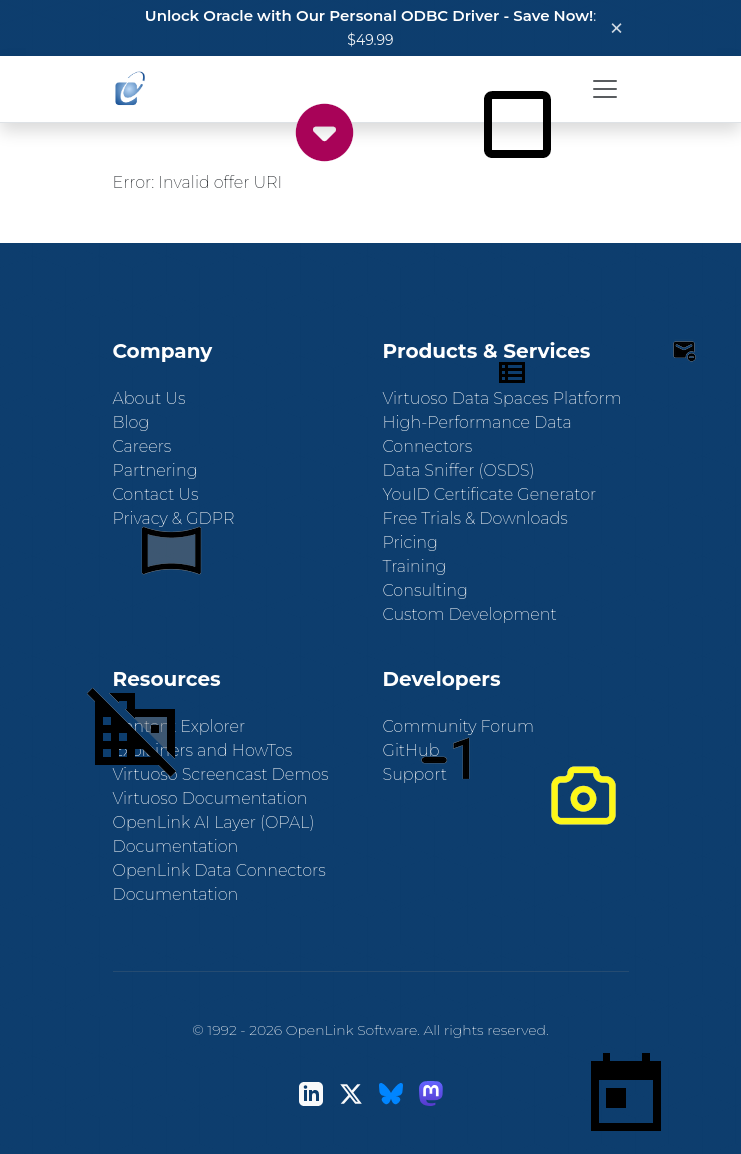  What do you see at coordinates (447, 760) in the screenshot?
I see `decrease exposure by one stop` at bounding box center [447, 760].